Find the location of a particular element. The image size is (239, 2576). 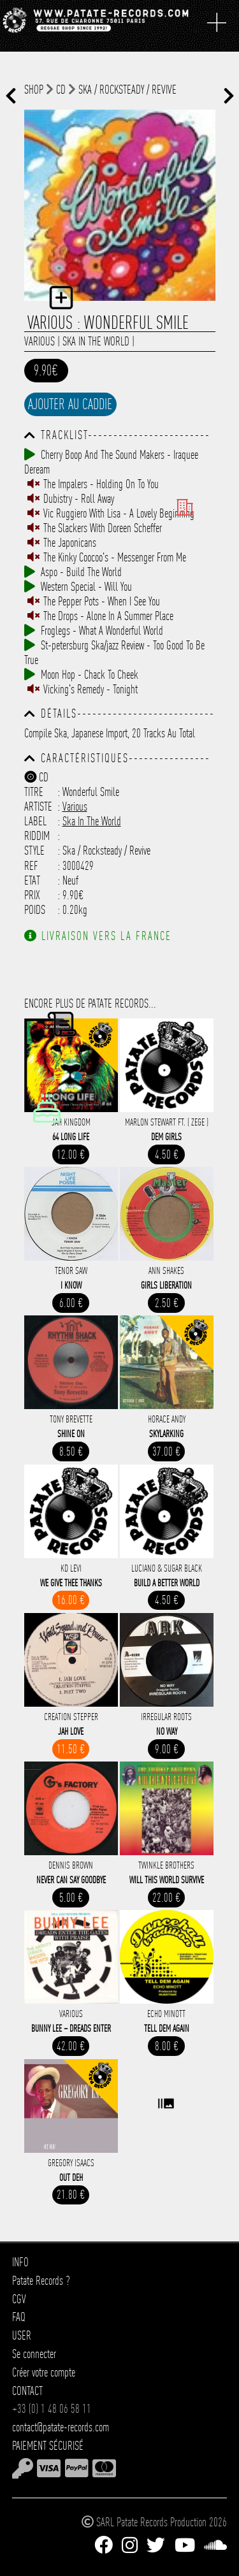

enable burst mode for rapid photo capture is located at coordinates (166, 2103).